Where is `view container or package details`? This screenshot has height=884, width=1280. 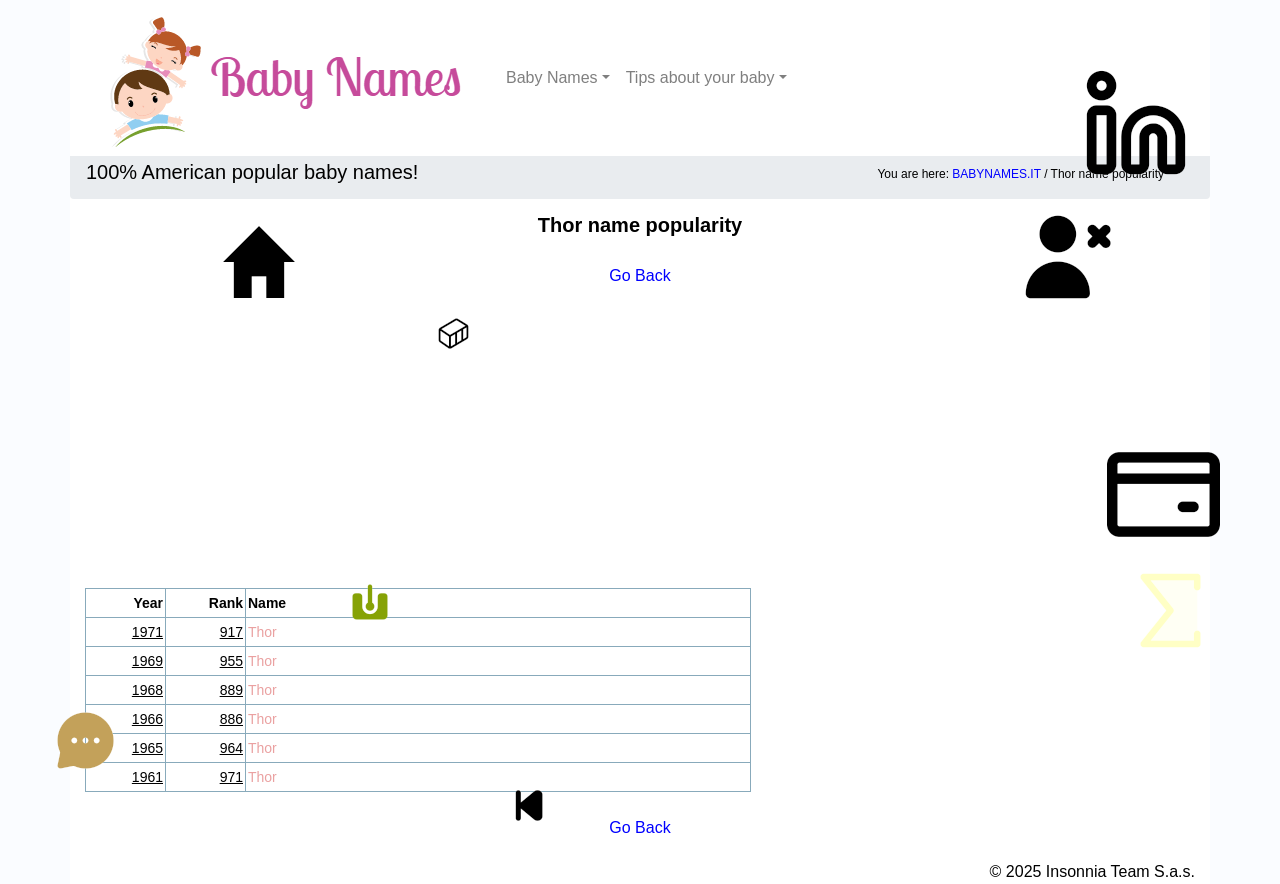 view container or package details is located at coordinates (453, 333).